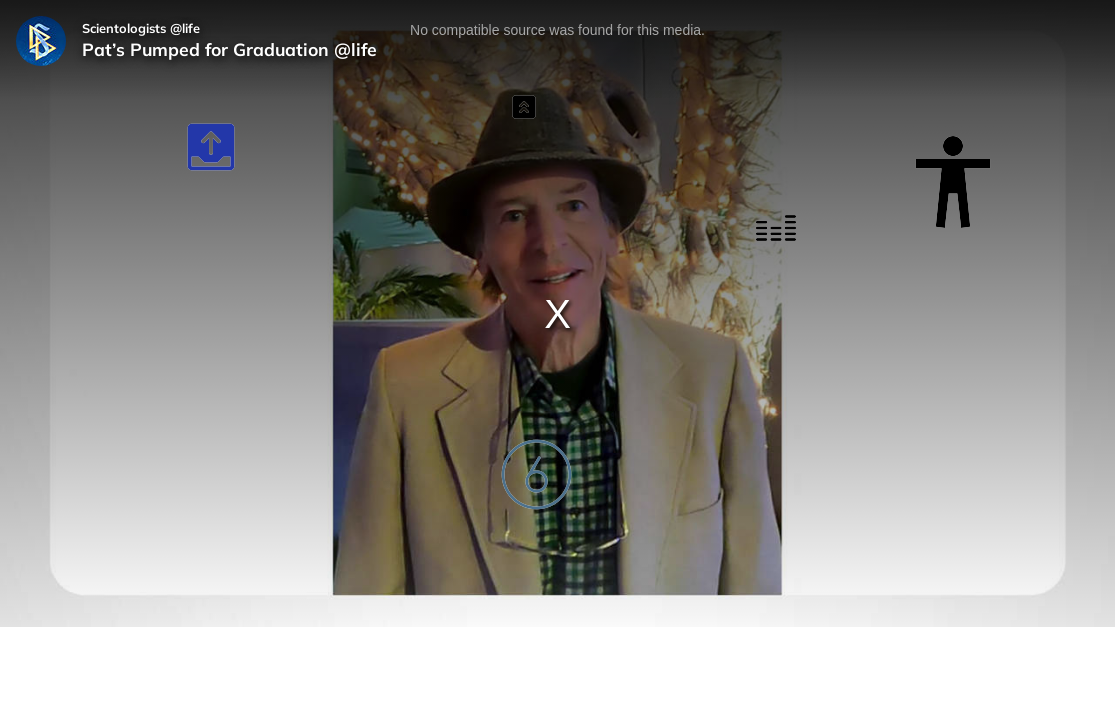 The height and width of the screenshot is (720, 1115). What do you see at coordinates (536, 474) in the screenshot?
I see `indicates step 6 in a multi-step process` at bounding box center [536, 474].